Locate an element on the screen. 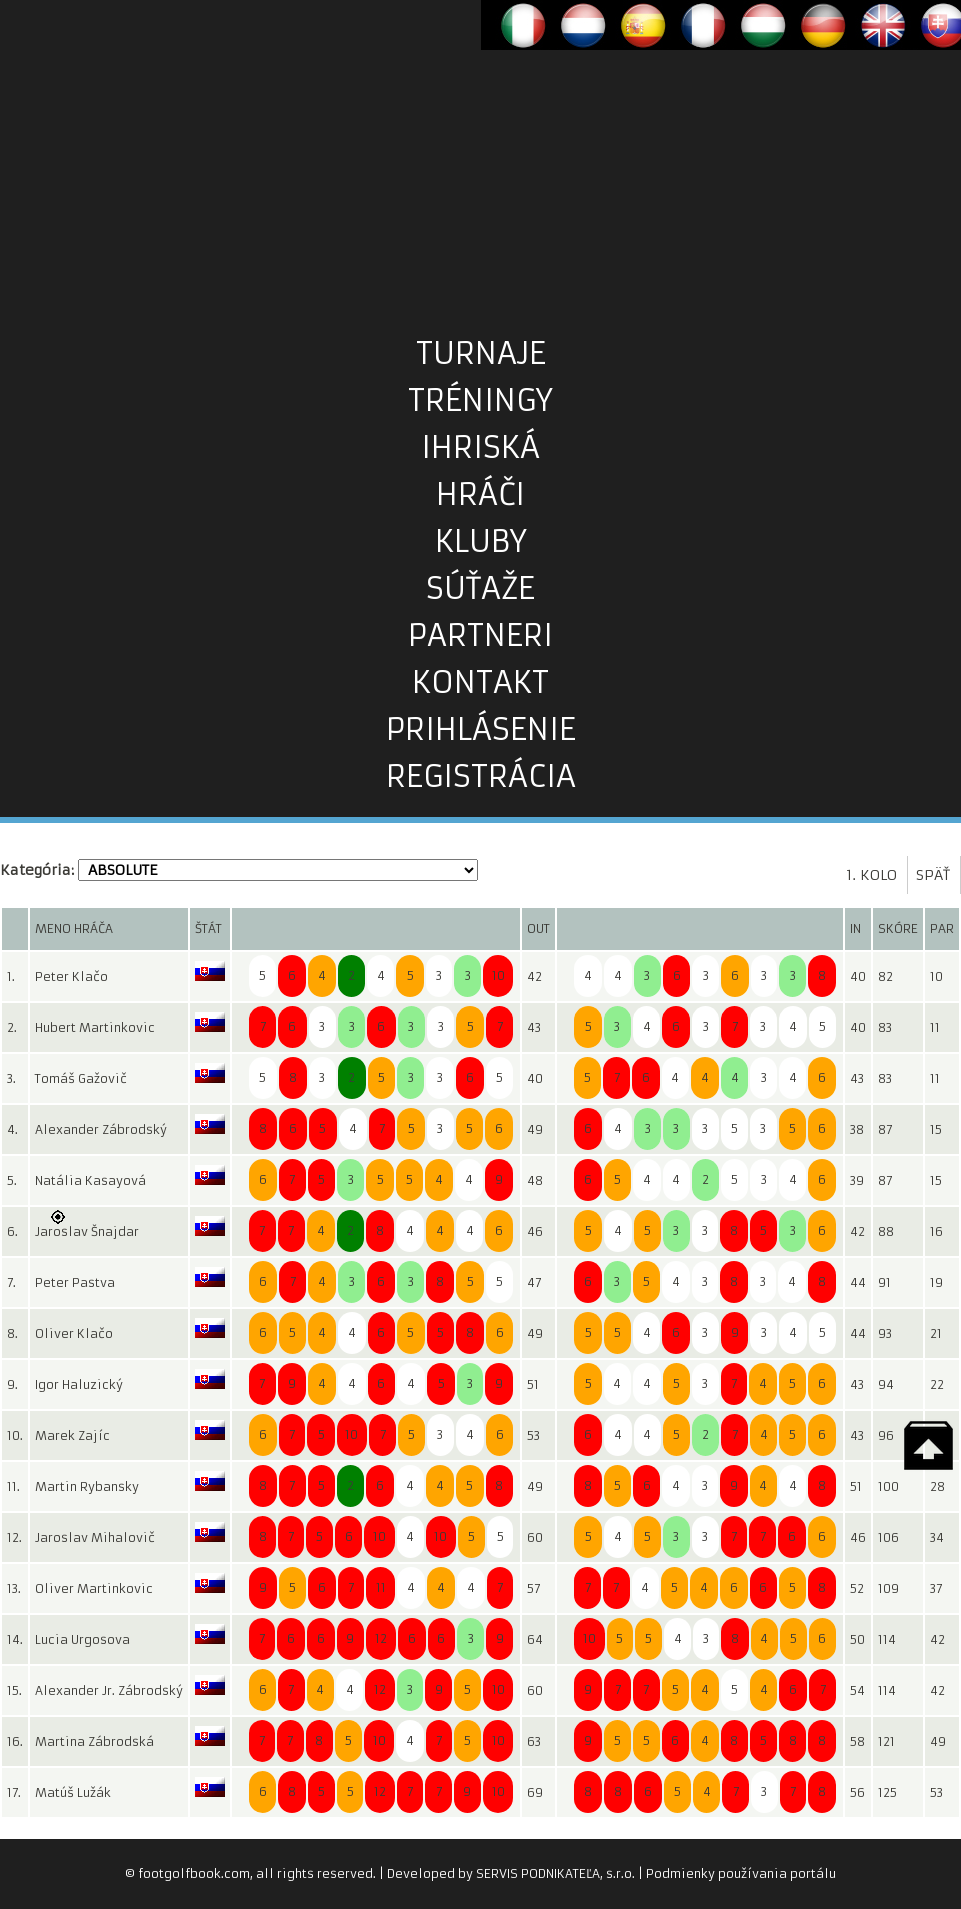 The height and width of the screenshot is (1909, 961). indicates GPS location is locked and active is located at coordinates (58, 1217).